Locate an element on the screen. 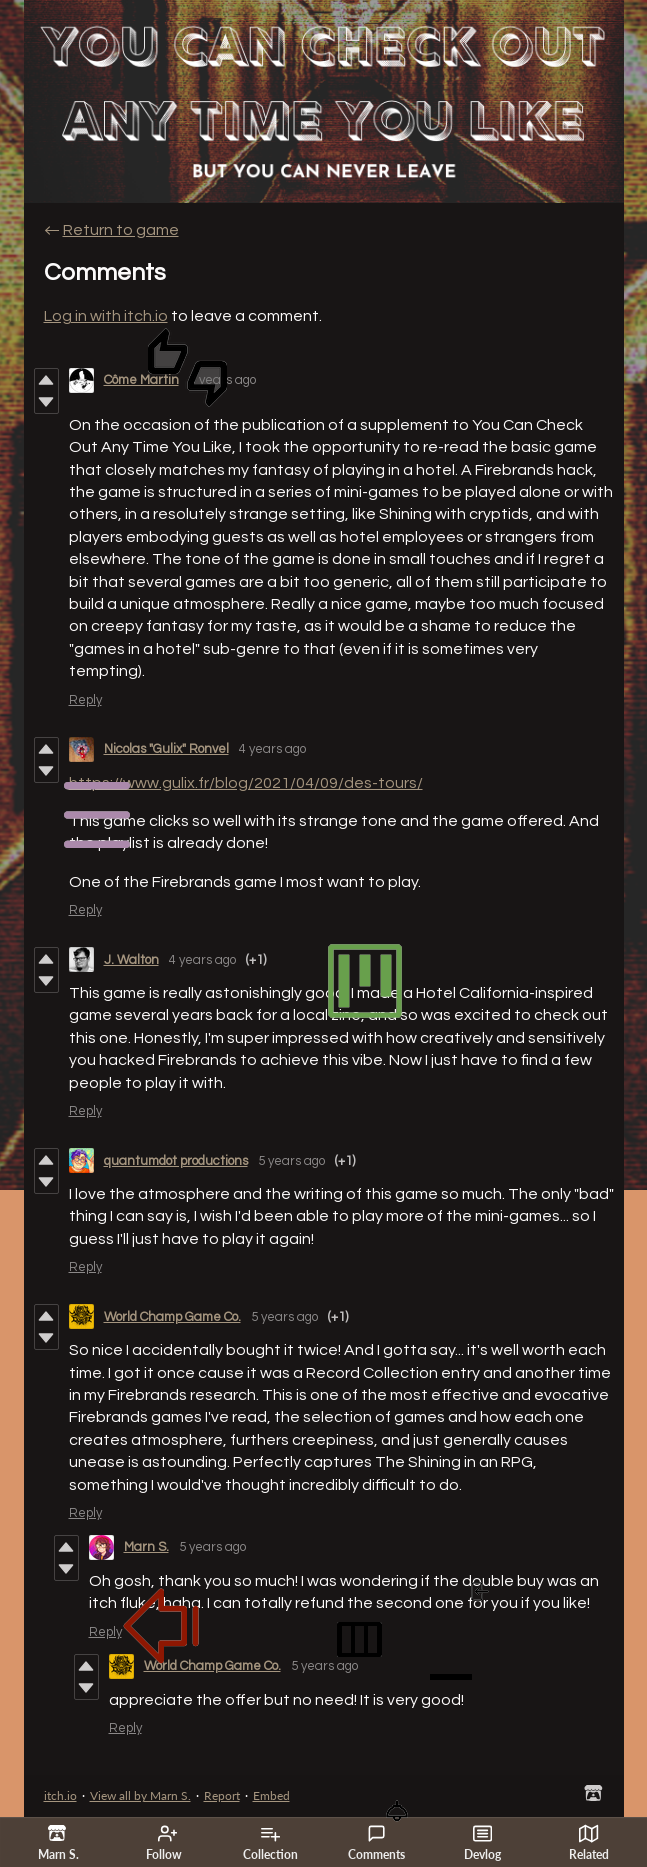 This screenshot has height=1867, width=647. toggle pendant lamp or ceiling light is located at coordinates (397, 1812).